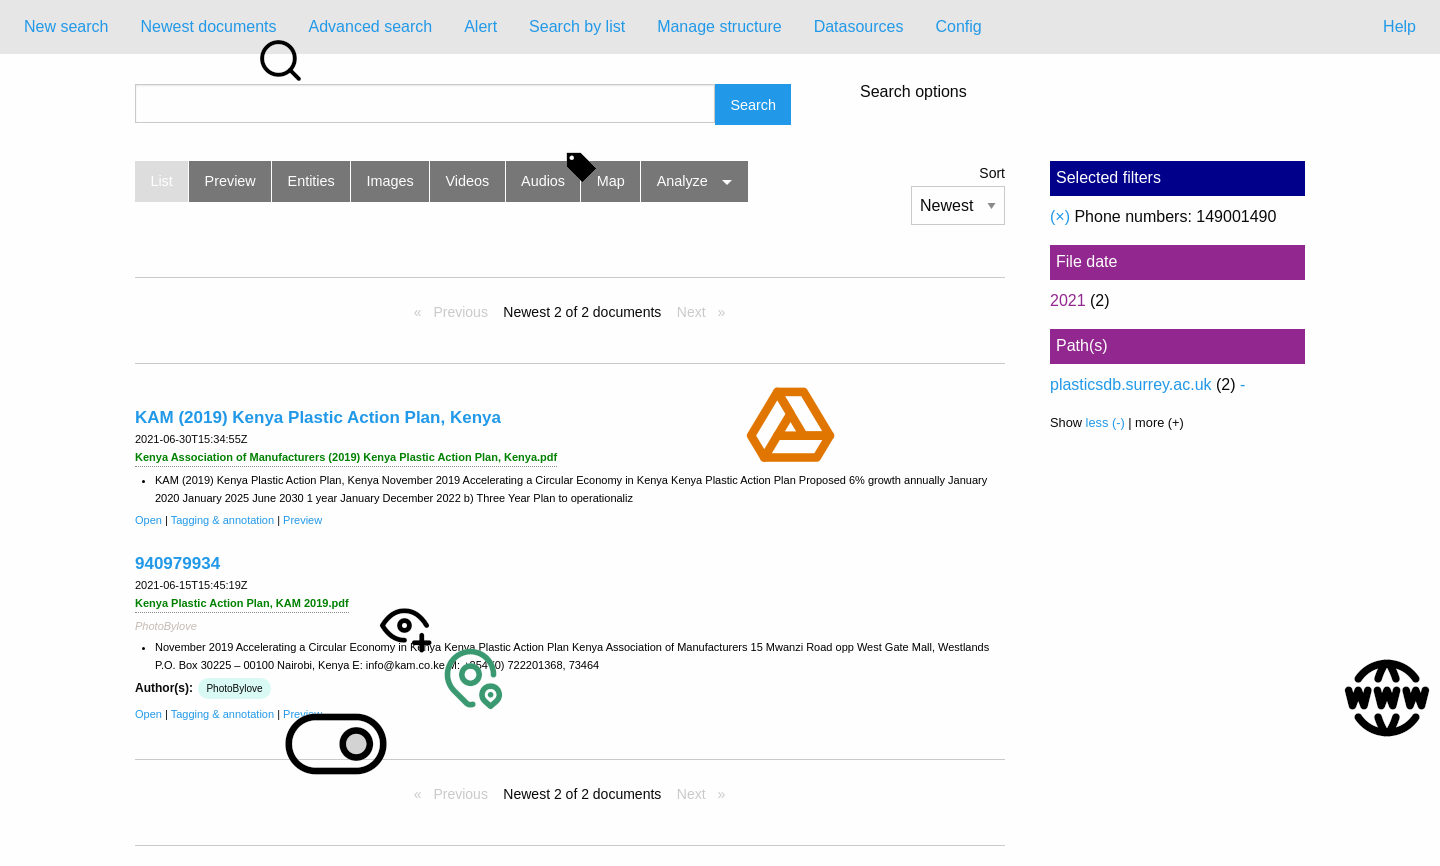  Describe the element at coordinates (790, 422) in the screenshot. I see `open Google Drive` at that location.